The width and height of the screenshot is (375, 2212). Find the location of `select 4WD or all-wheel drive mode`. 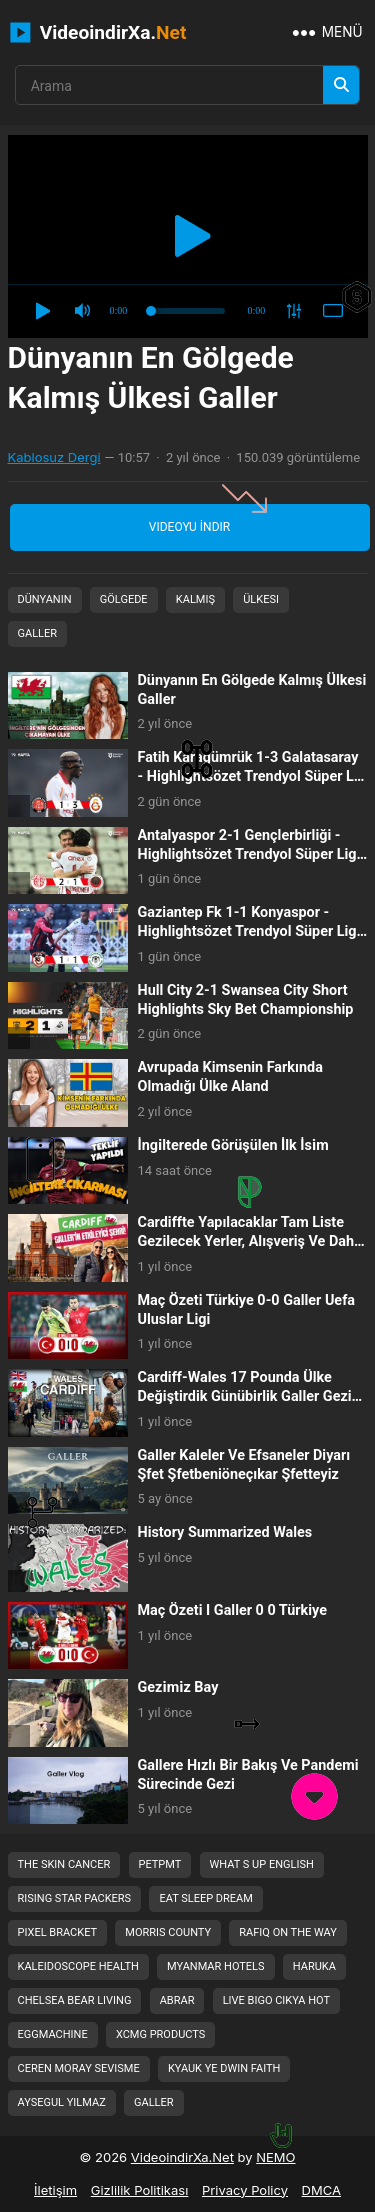

select 4WD or all-wheel drive mode is located at coordinates (197, 759).